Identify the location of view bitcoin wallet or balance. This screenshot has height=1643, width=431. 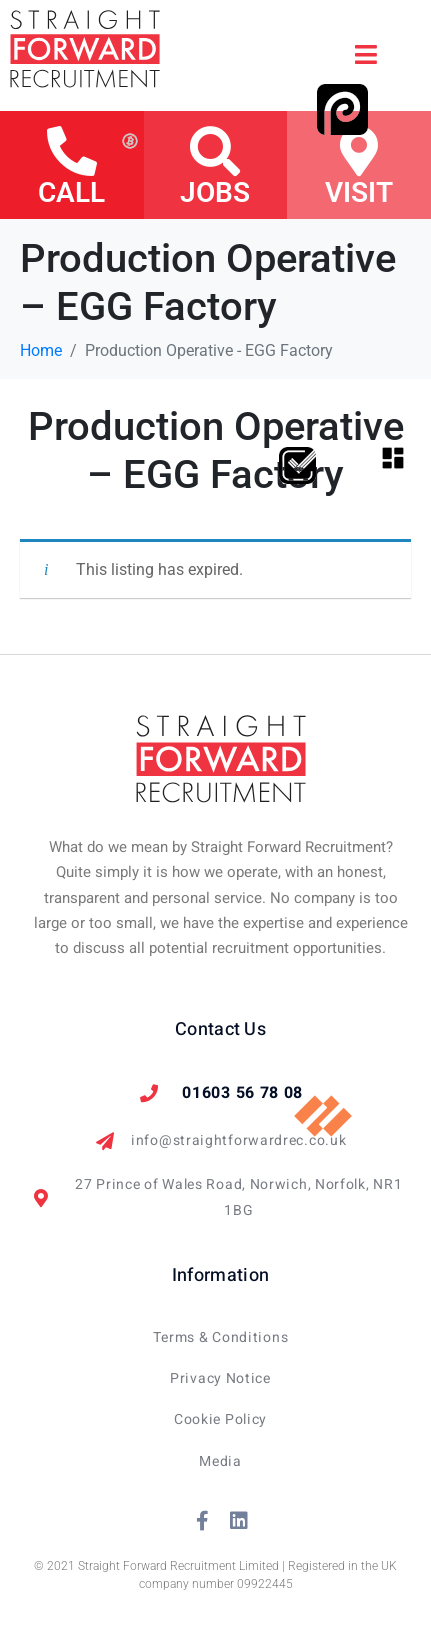
(130, 141).